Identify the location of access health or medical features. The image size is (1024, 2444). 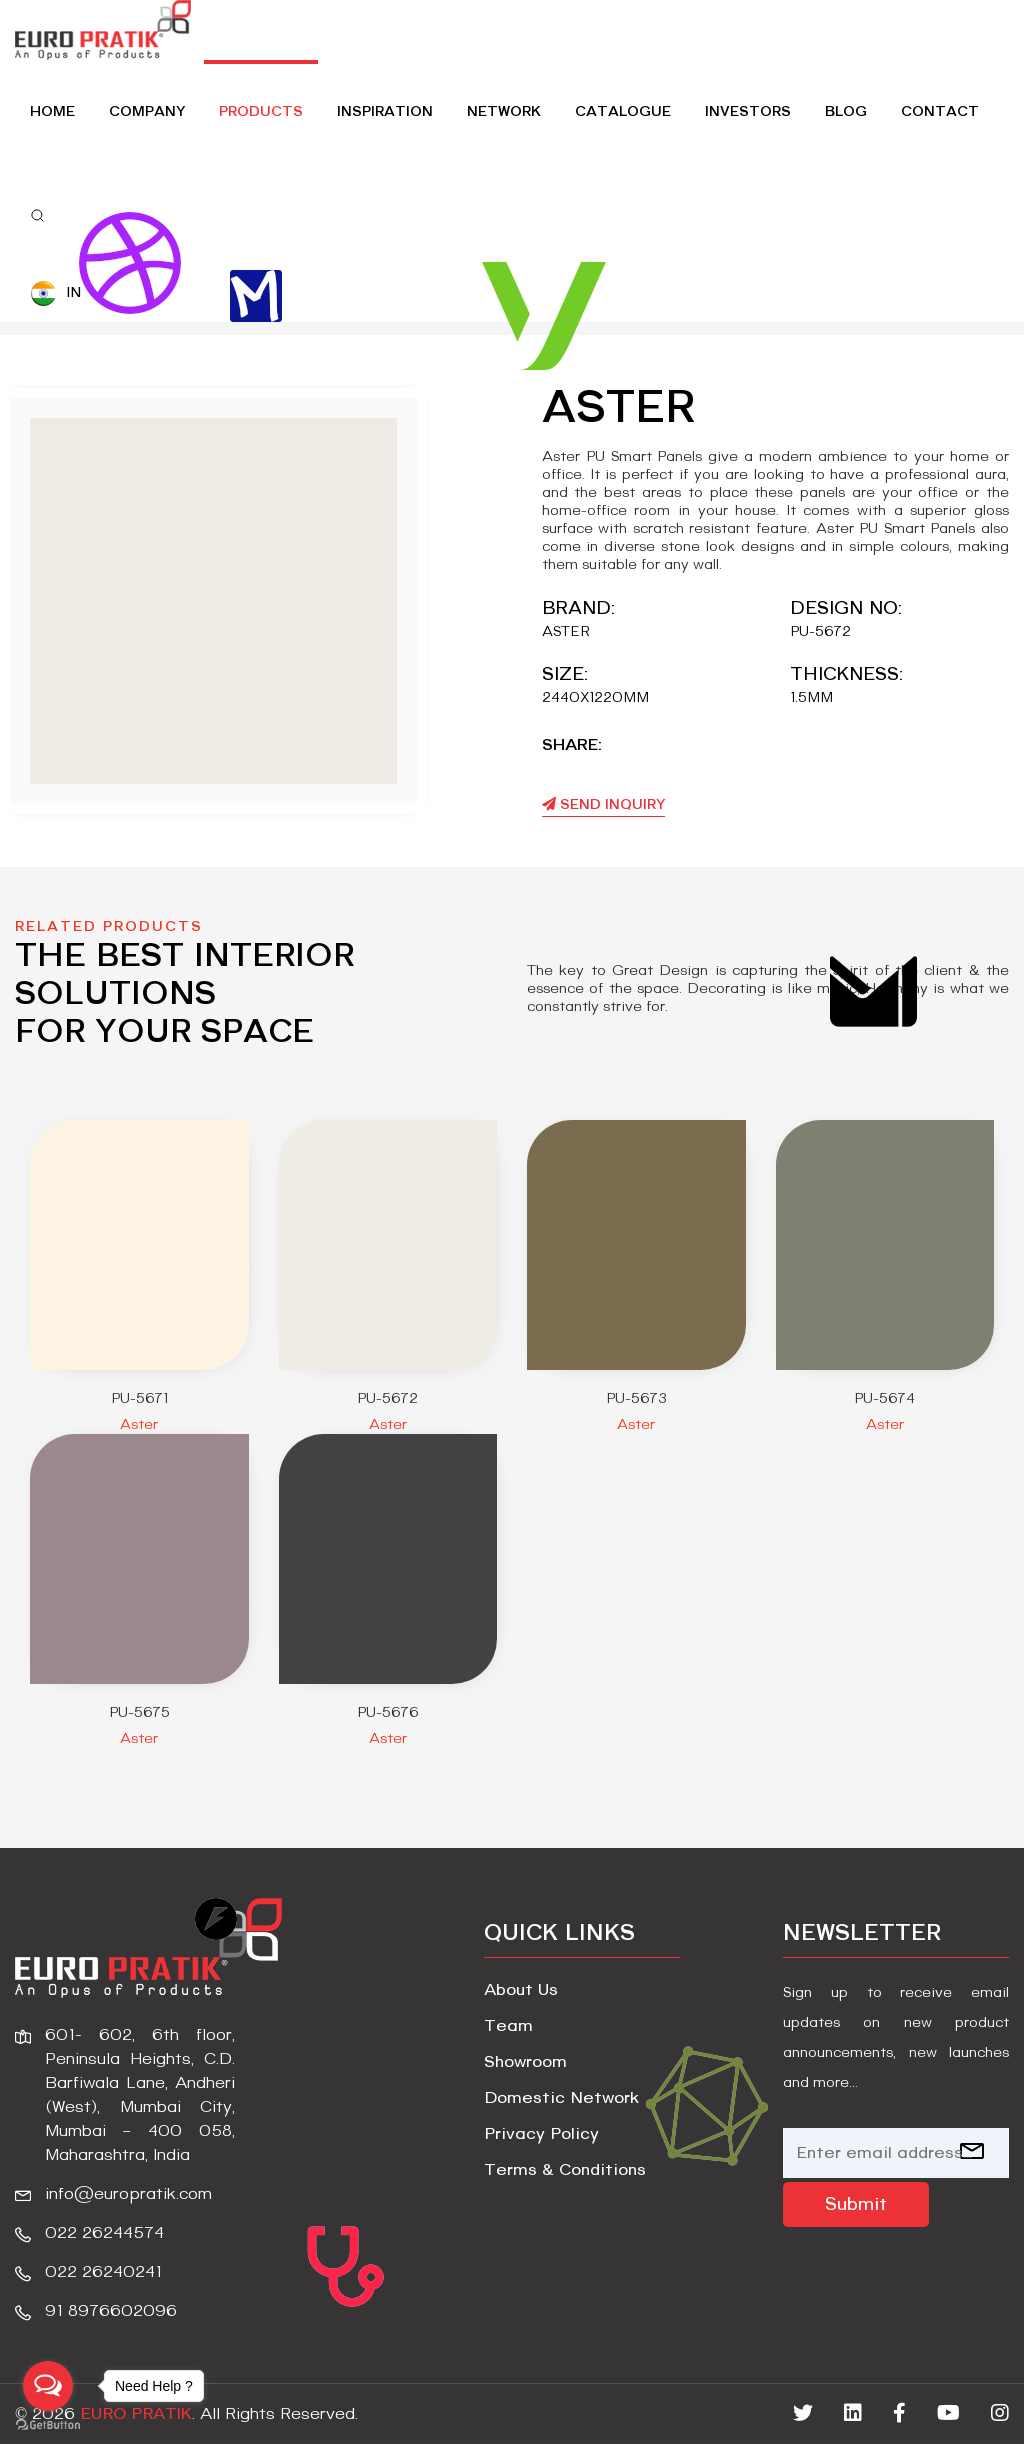
(341, 2264).